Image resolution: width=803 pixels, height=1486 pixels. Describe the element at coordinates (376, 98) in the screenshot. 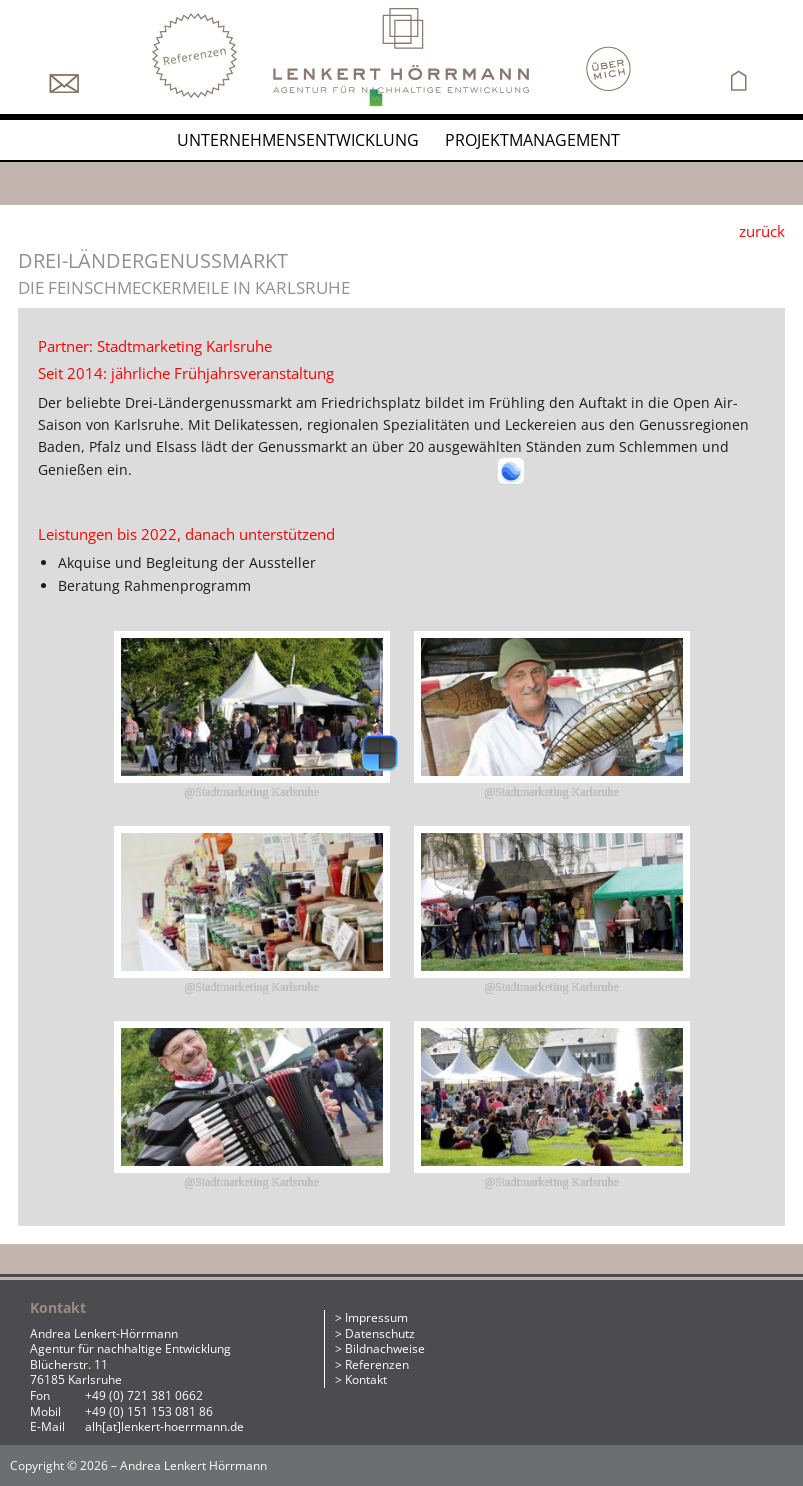

I see `a qt resource file used in nokia/qt development` at that location.